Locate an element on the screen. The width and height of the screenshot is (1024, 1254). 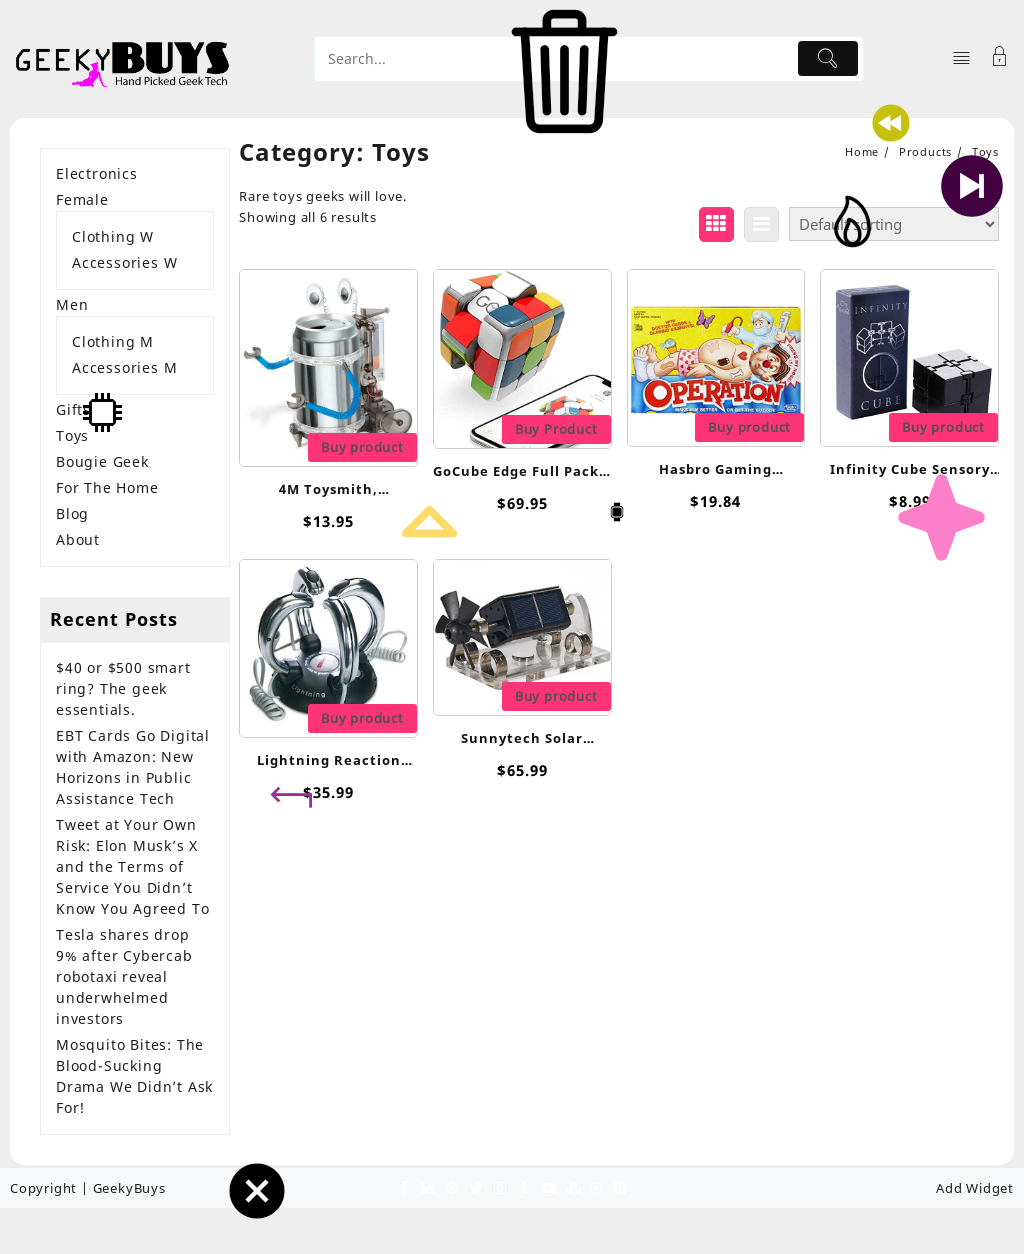
view trending or hot content is located at coordinates (852, 221).